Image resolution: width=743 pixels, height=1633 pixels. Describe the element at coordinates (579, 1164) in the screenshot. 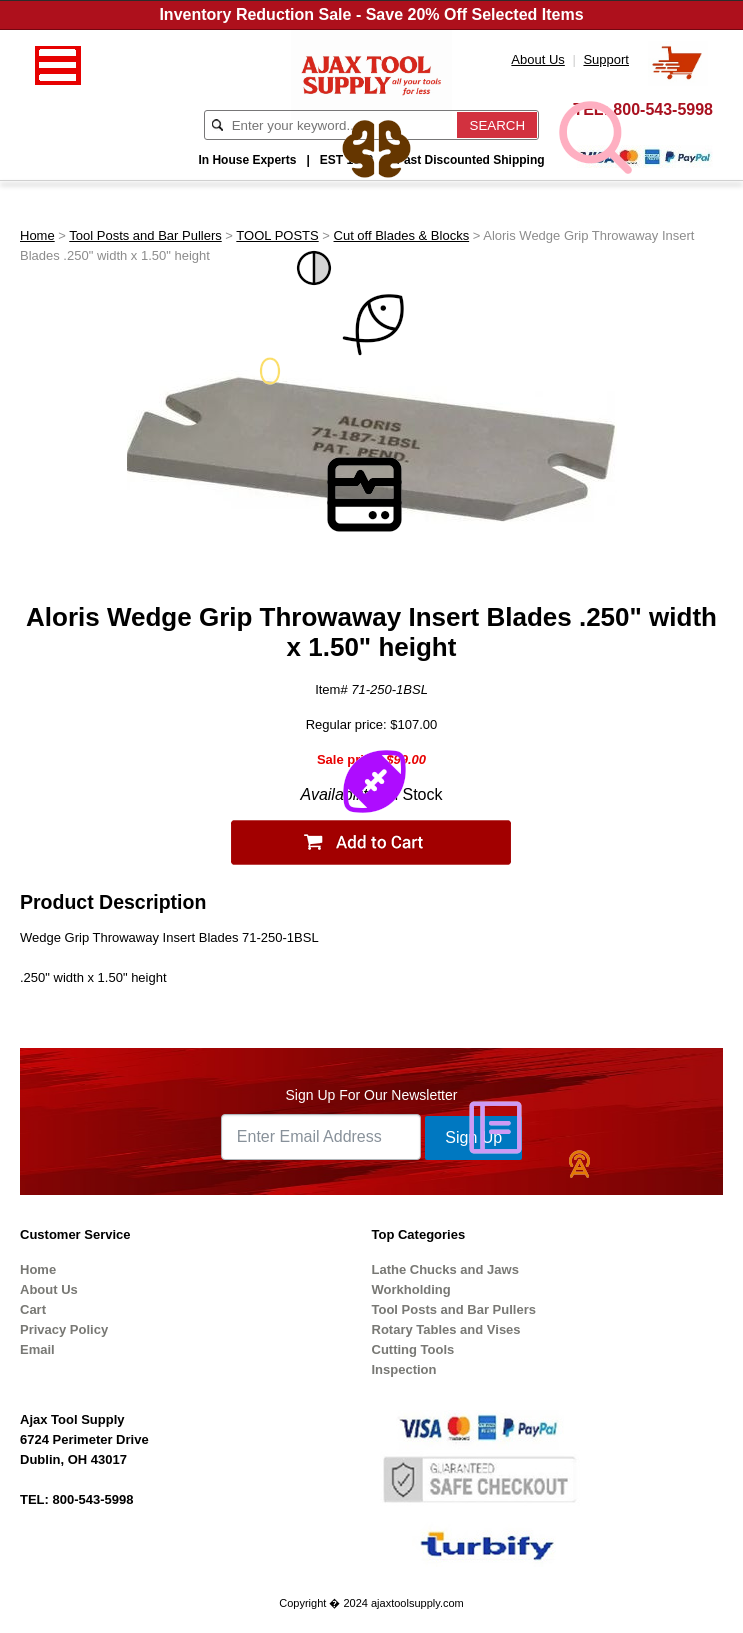

I see `indicates cellular network signal or coverage` at that location.